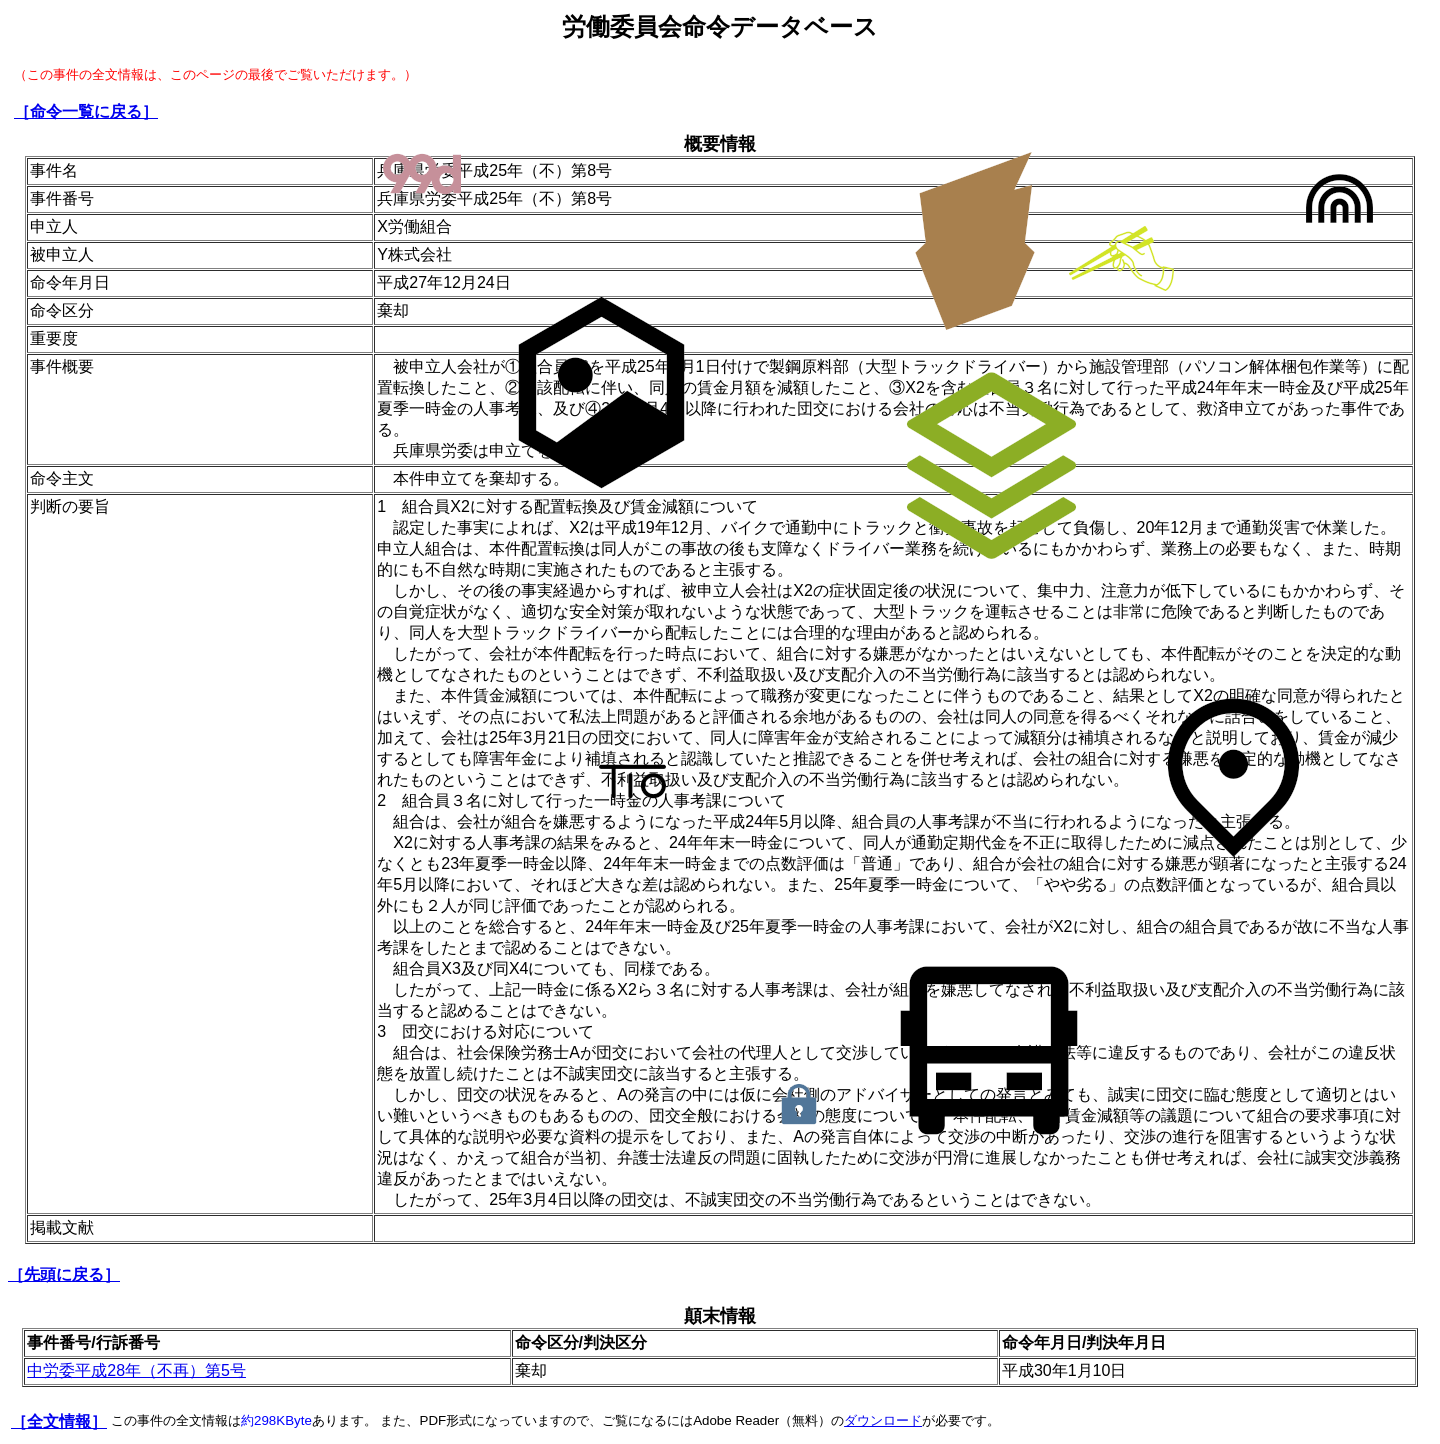 The height and width of the screenshot is (1444, 1440). Describe the element at coordinates (975, 241) in the screenshot. I see `visit BoardGameGeek website` at that location.